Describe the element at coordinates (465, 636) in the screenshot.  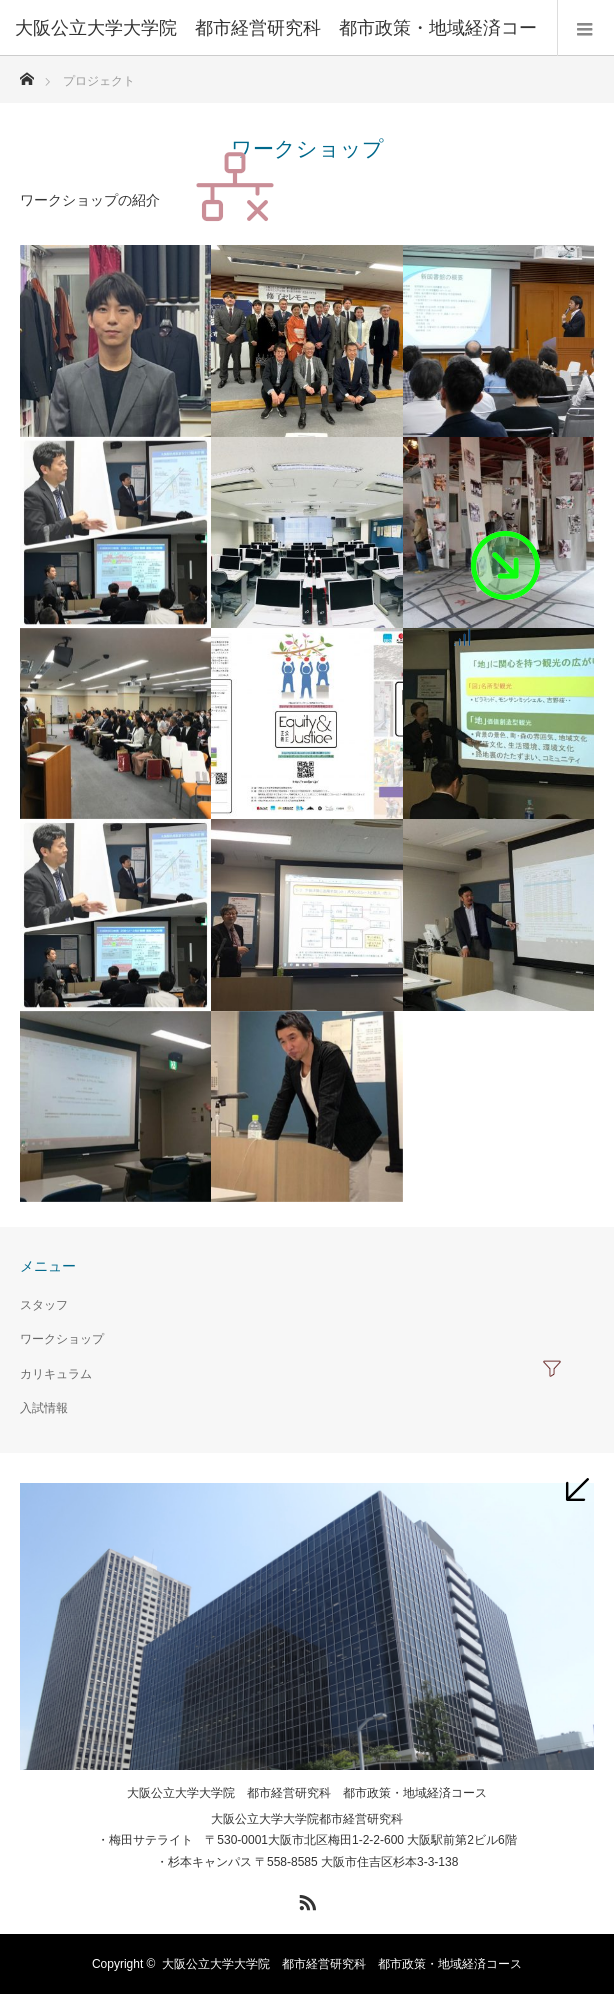
I see `indicates strong cellular network signal` at that location.